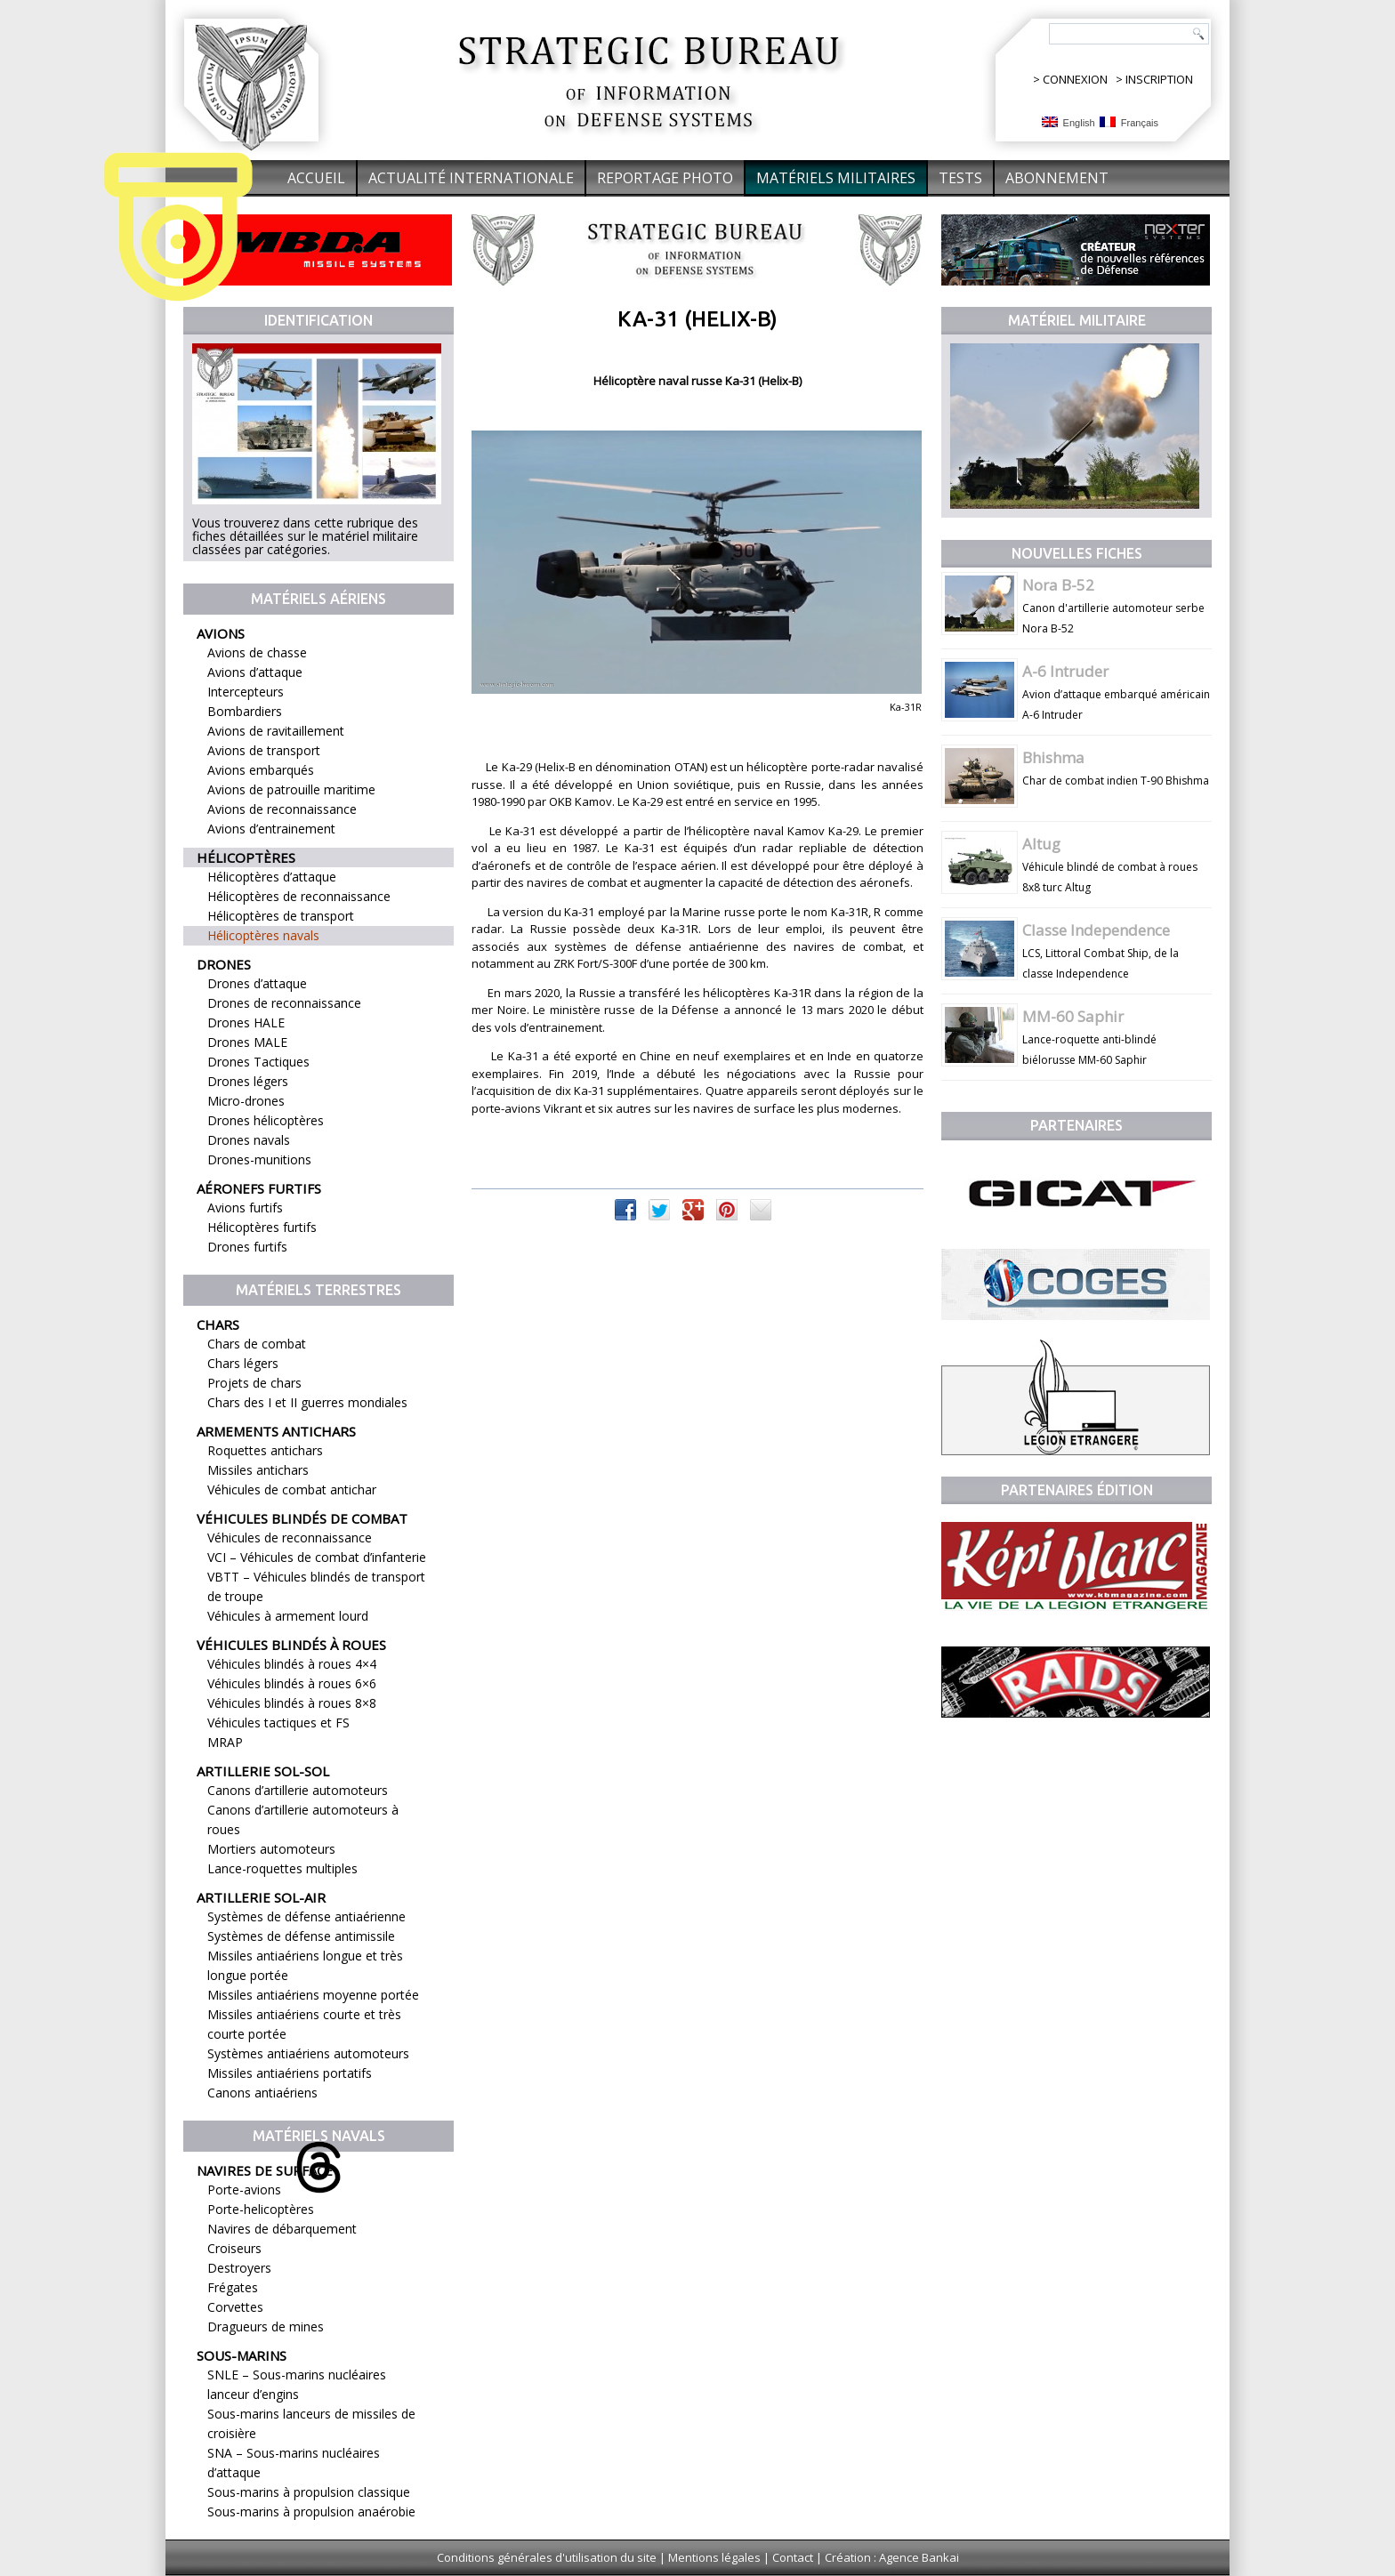  Describe the element at coordinates (319, 2167) in the screenshot. I see `open the Threads app` at that location.